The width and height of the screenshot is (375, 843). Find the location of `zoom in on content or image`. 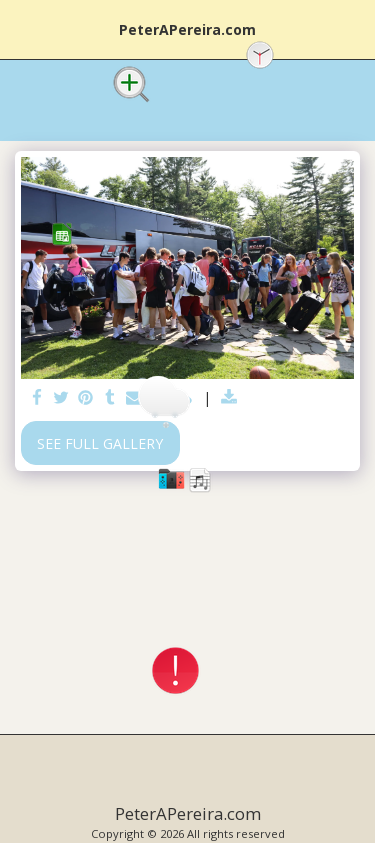

zoom in on content or image is located at coordinates (131, 84).